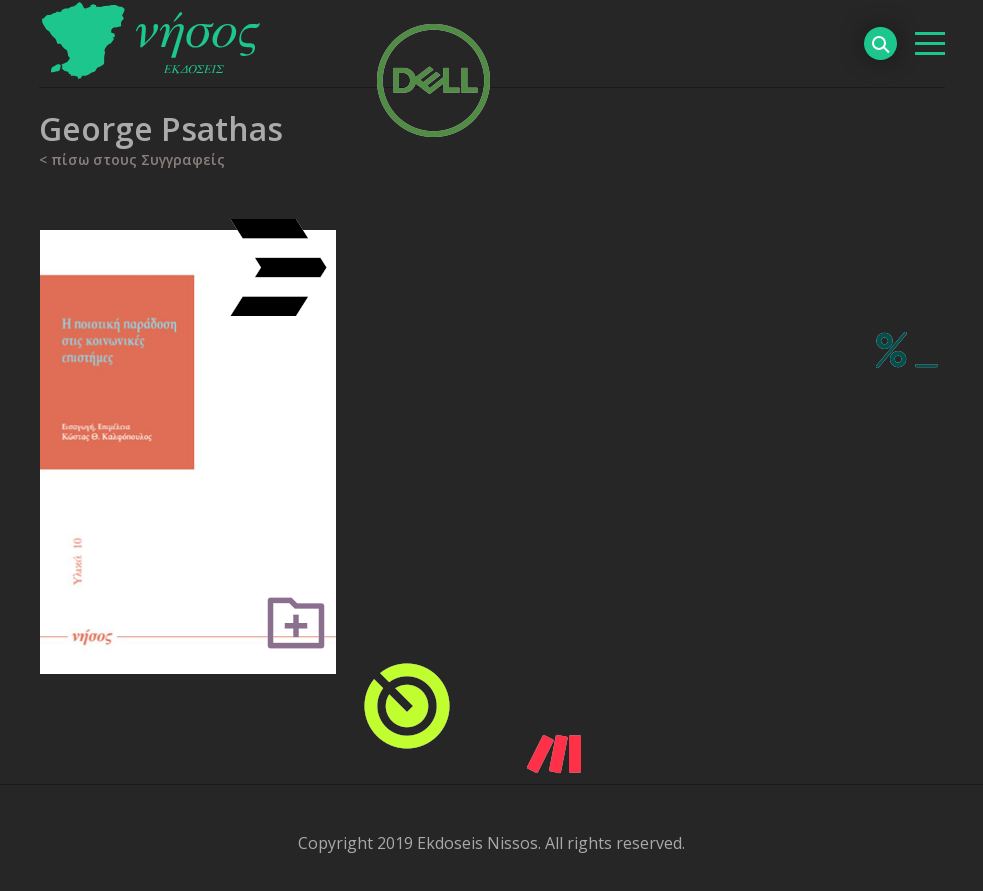 This screenshot has height=891, width=983. What do you see at coordinates (407, 706) in the screenshot?
I see `scan a QR code or barcode` at bounding box center [407, 706].